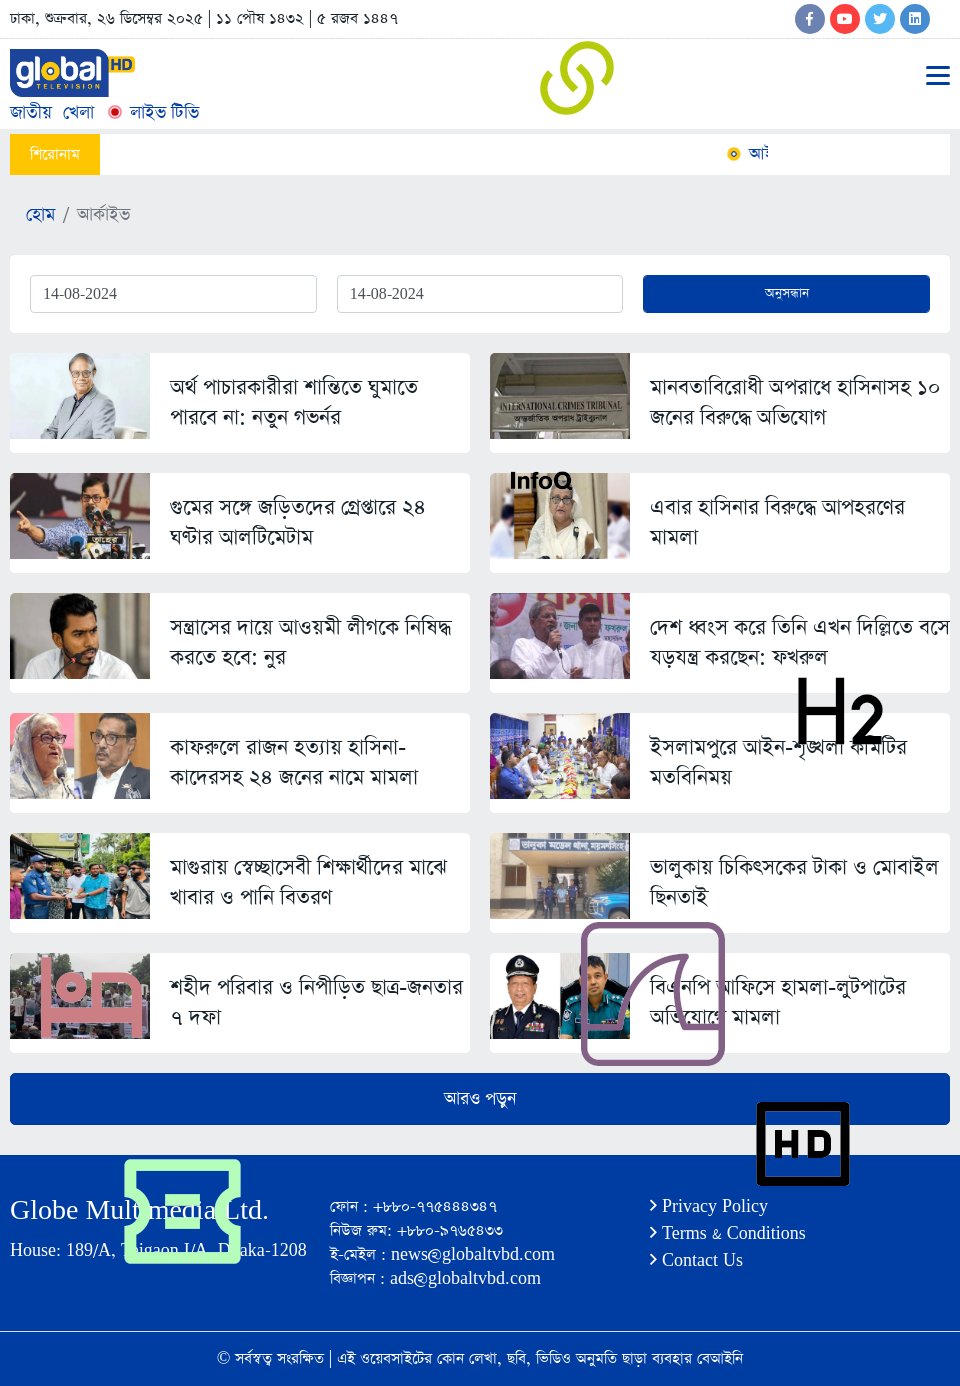  Describe the element at coordinates (803, 1144) in the screenshot. I see `indicates high-definition video quality is available` at that location.